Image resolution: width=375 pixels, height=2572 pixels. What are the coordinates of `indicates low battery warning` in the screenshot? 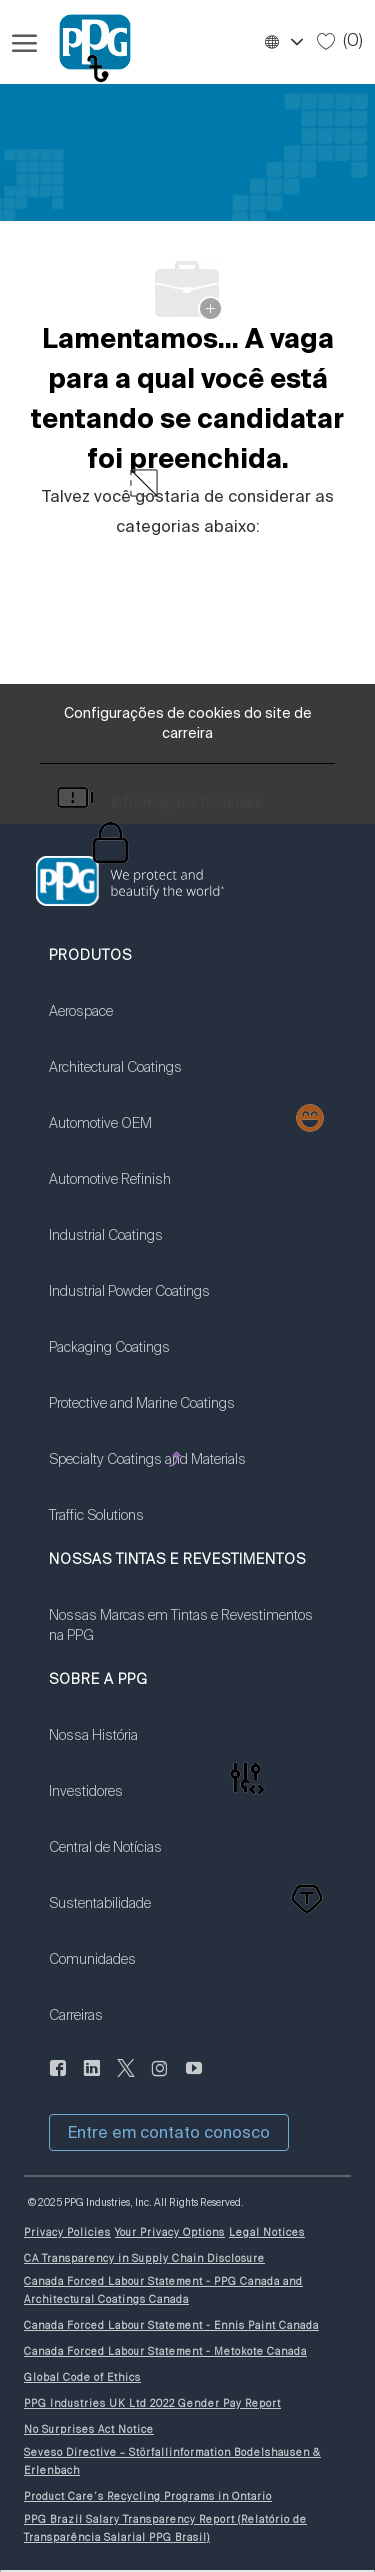 It's located at (74, 797).